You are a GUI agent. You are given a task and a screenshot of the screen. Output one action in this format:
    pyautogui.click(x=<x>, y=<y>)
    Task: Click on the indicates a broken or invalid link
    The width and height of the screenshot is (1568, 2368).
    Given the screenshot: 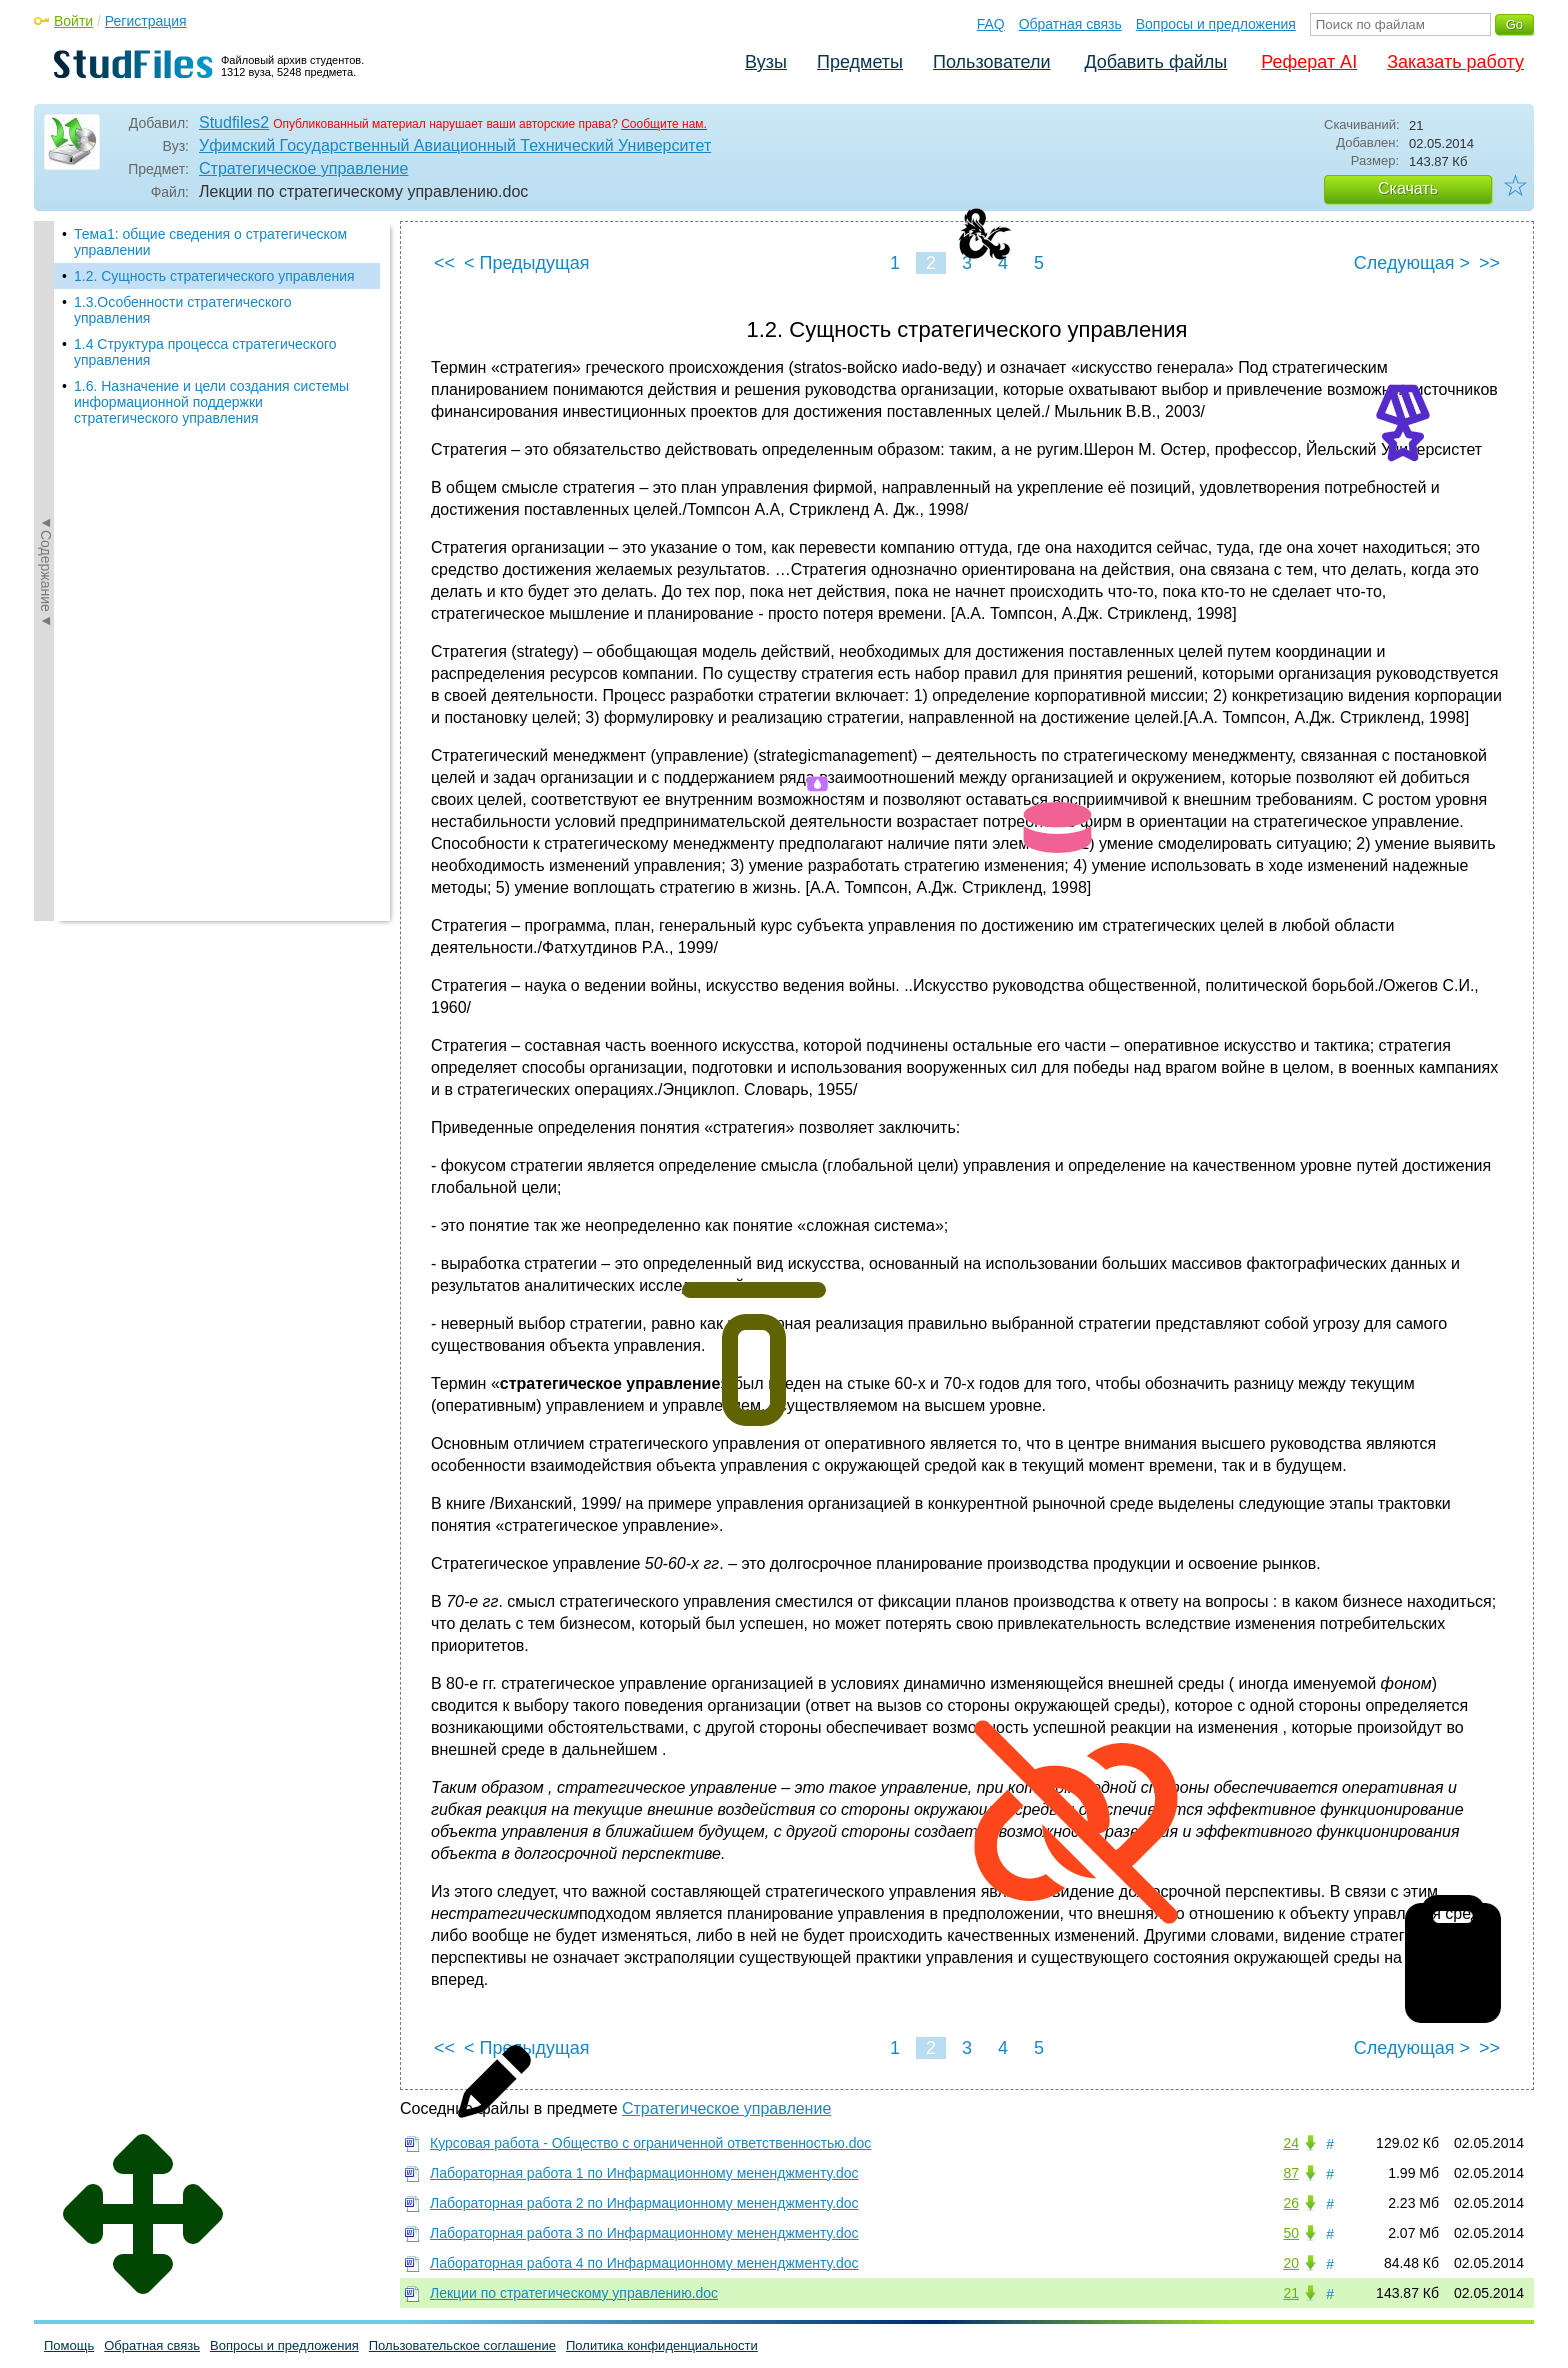 What is the action you would take?
    pyautogui.click(x=1076, y=1822)
    